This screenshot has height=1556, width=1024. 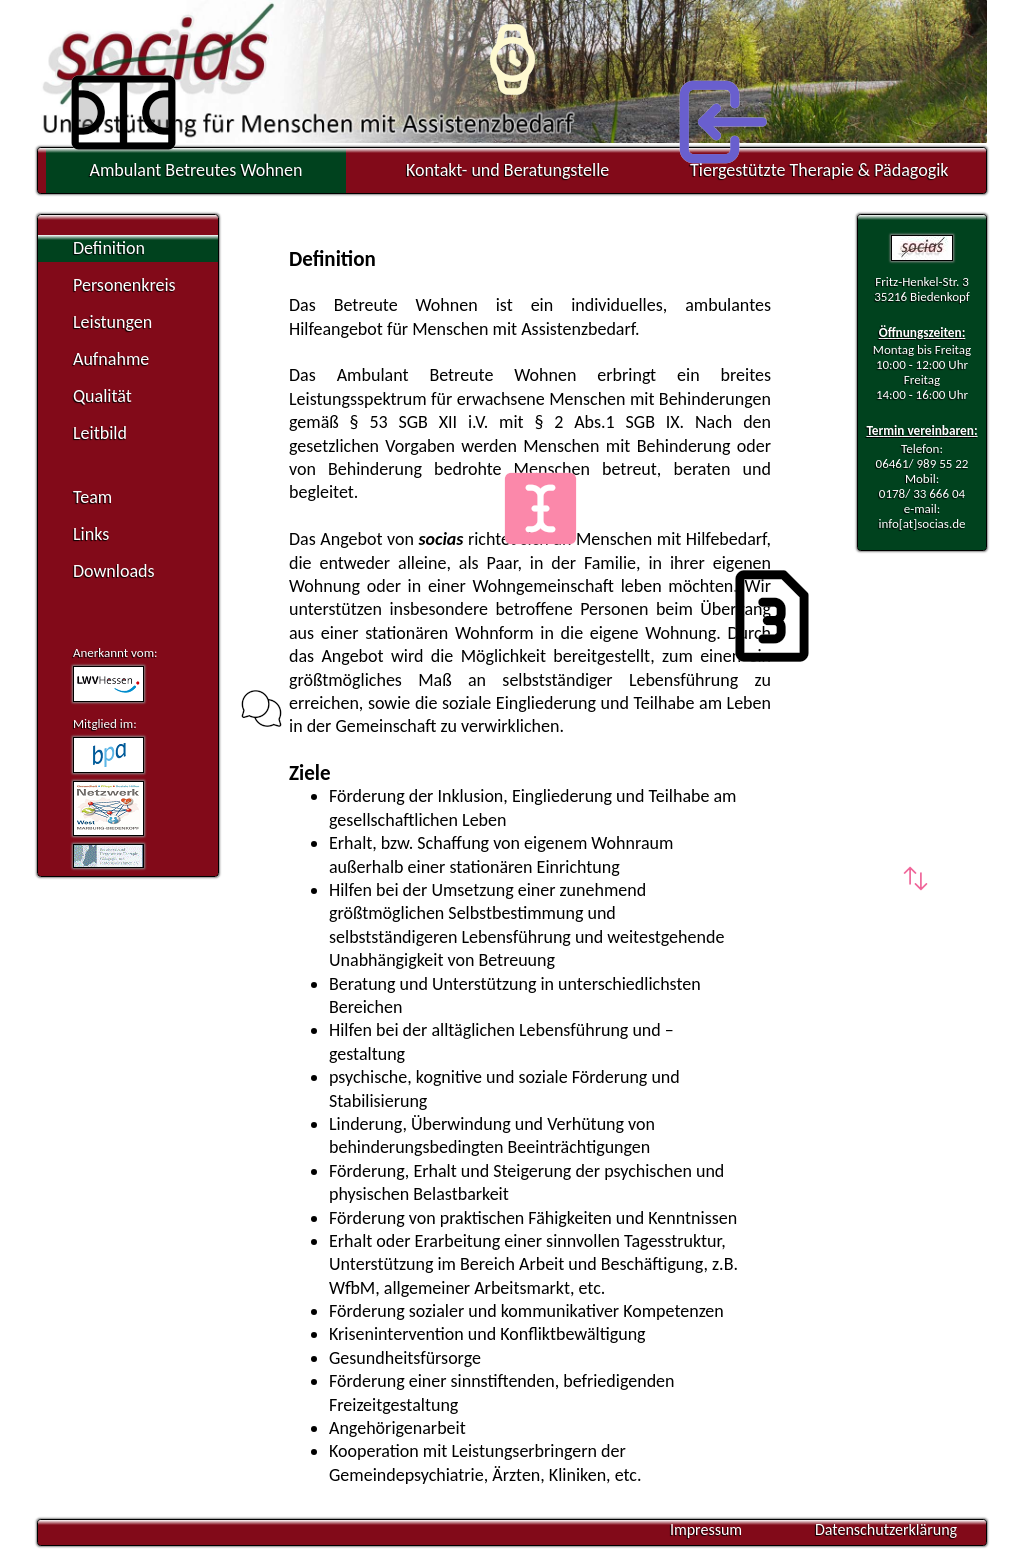 I want to click on view basketball court availability, so click(x=123, y=112).